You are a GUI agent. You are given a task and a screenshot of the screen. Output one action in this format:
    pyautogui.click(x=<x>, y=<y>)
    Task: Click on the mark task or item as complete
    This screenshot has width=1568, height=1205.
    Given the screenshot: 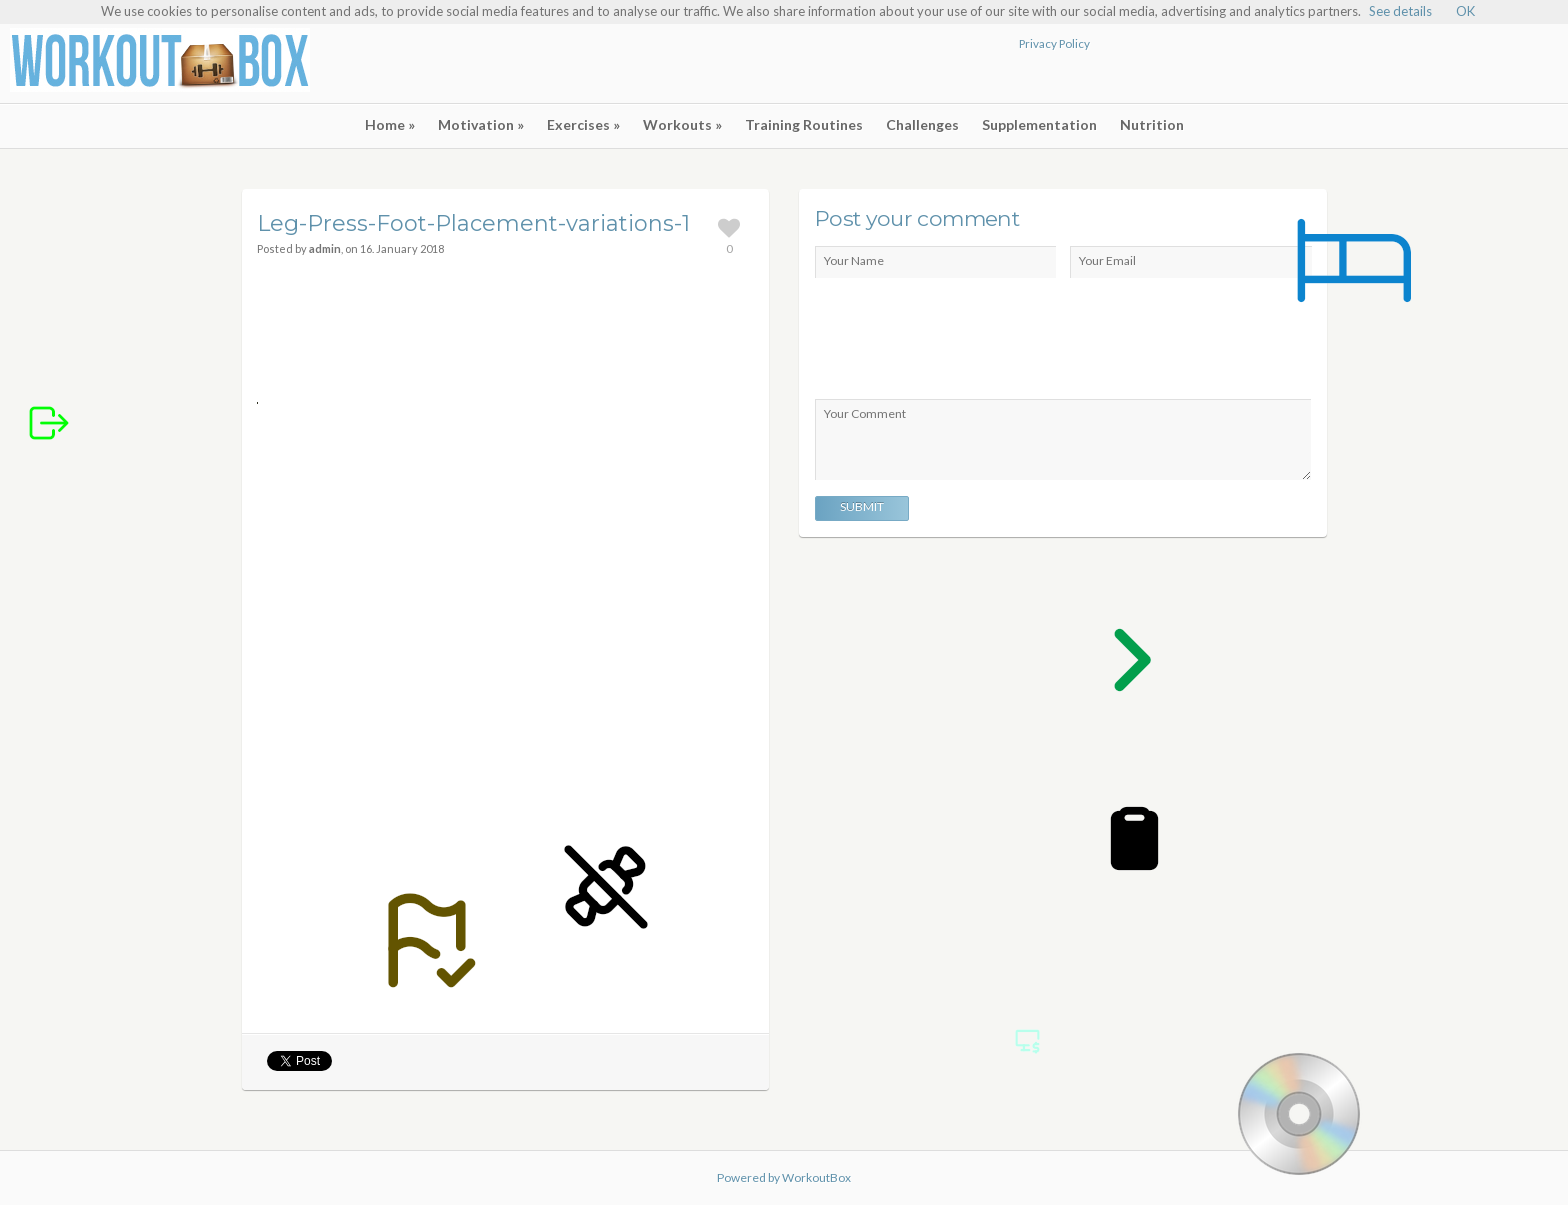 What is the action you would take?
    pyautogui.click(x=427, y=939)
    